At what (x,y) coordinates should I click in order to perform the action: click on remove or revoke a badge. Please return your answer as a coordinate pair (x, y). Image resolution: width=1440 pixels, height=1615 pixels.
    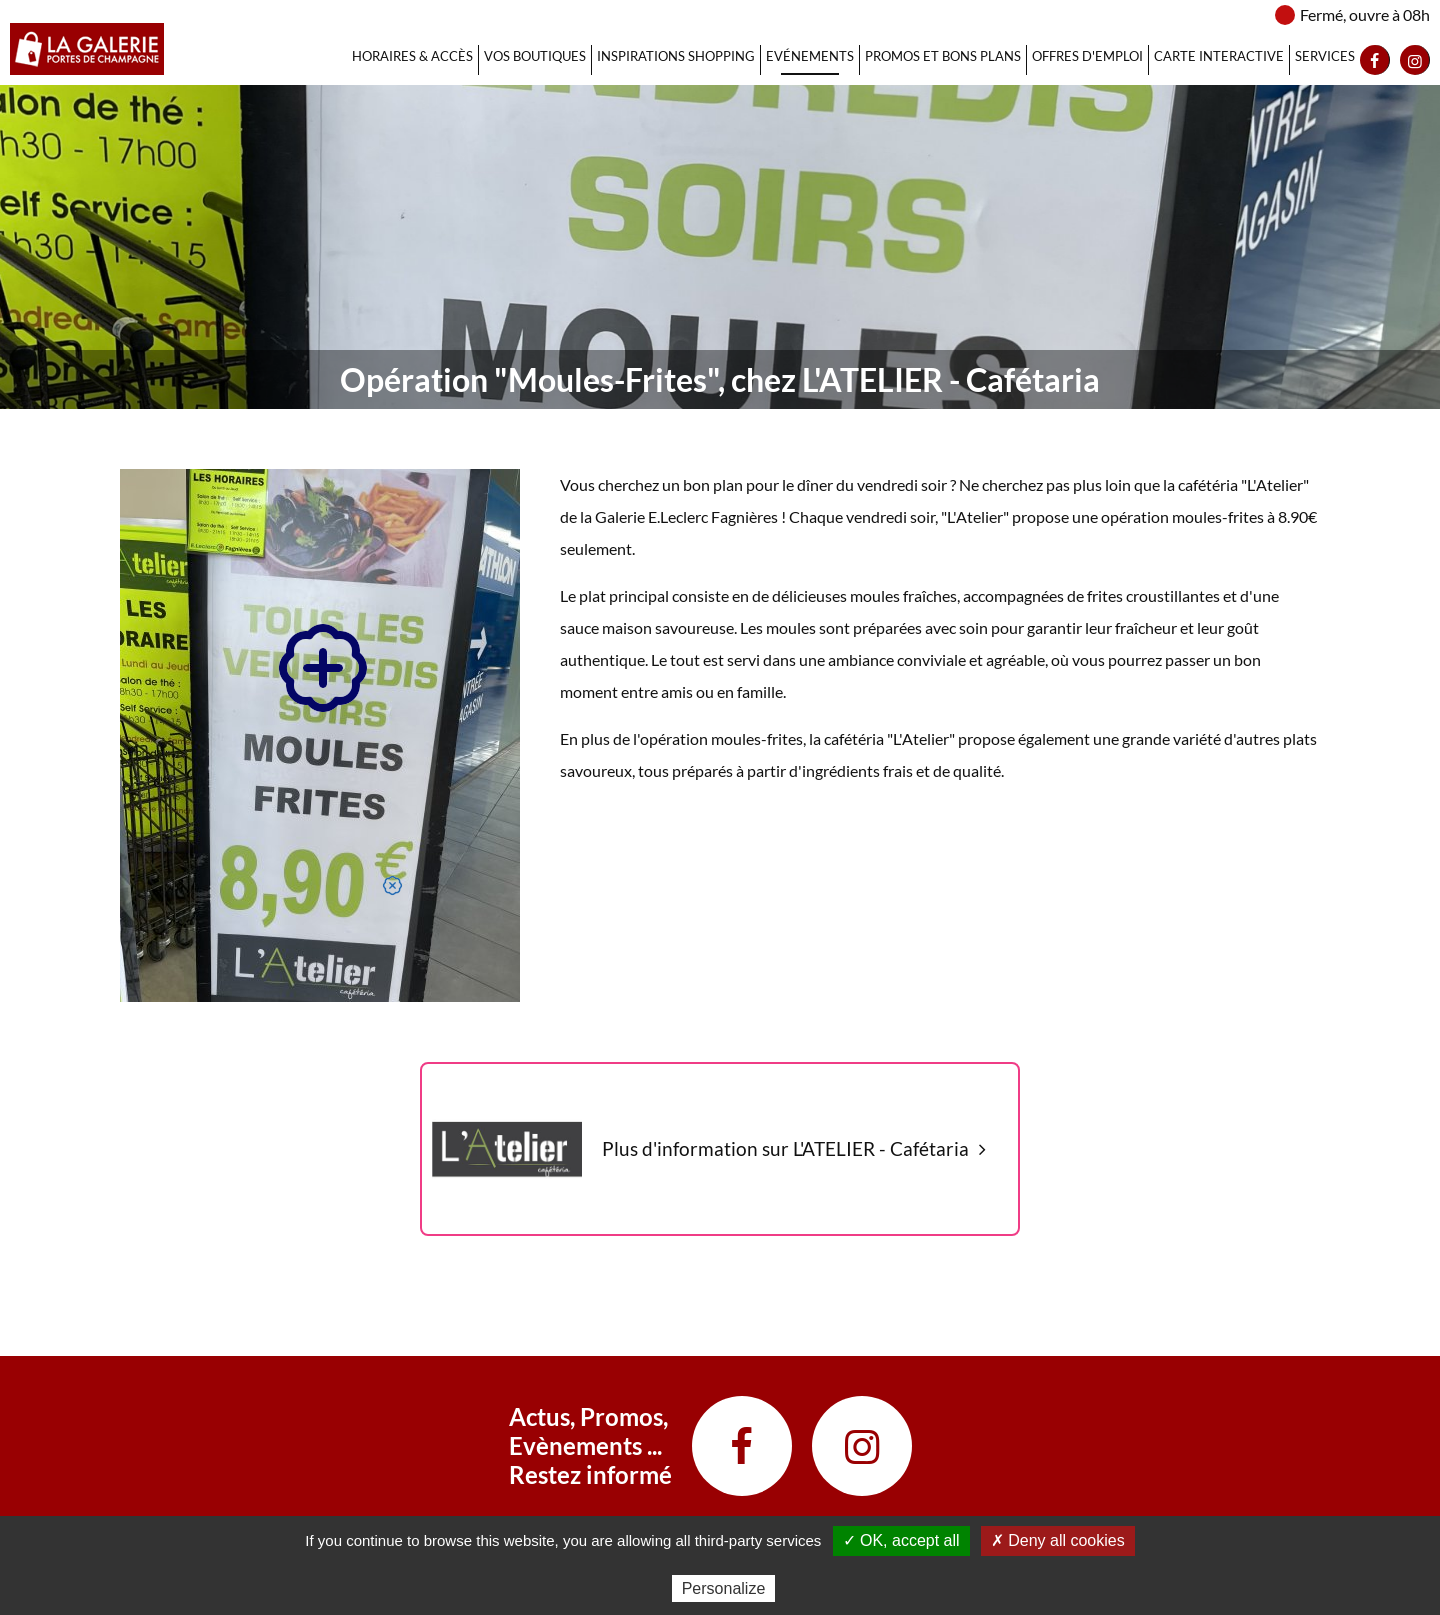
    Looking at the image, I should click on (392, 885).